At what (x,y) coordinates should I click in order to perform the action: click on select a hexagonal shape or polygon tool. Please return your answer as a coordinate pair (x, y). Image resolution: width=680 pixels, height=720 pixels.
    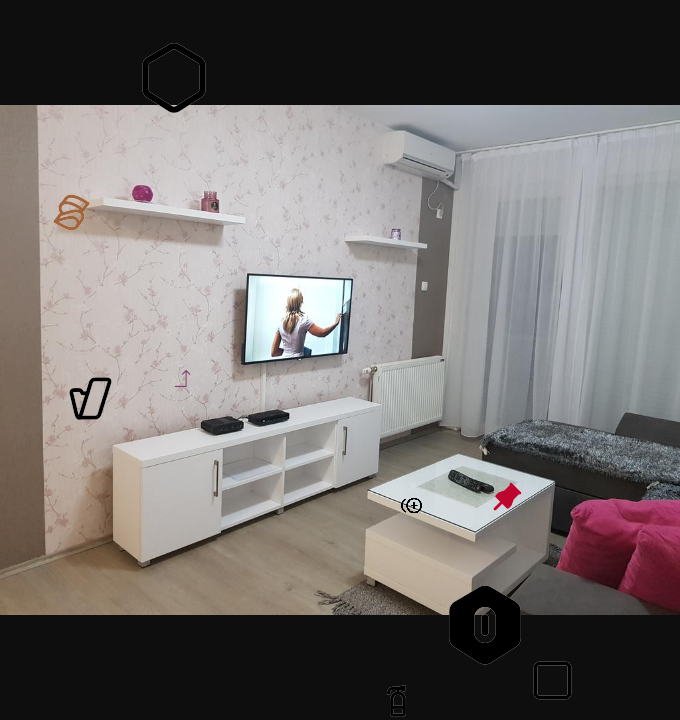
    Looking at the image, I should click on (174, 78).